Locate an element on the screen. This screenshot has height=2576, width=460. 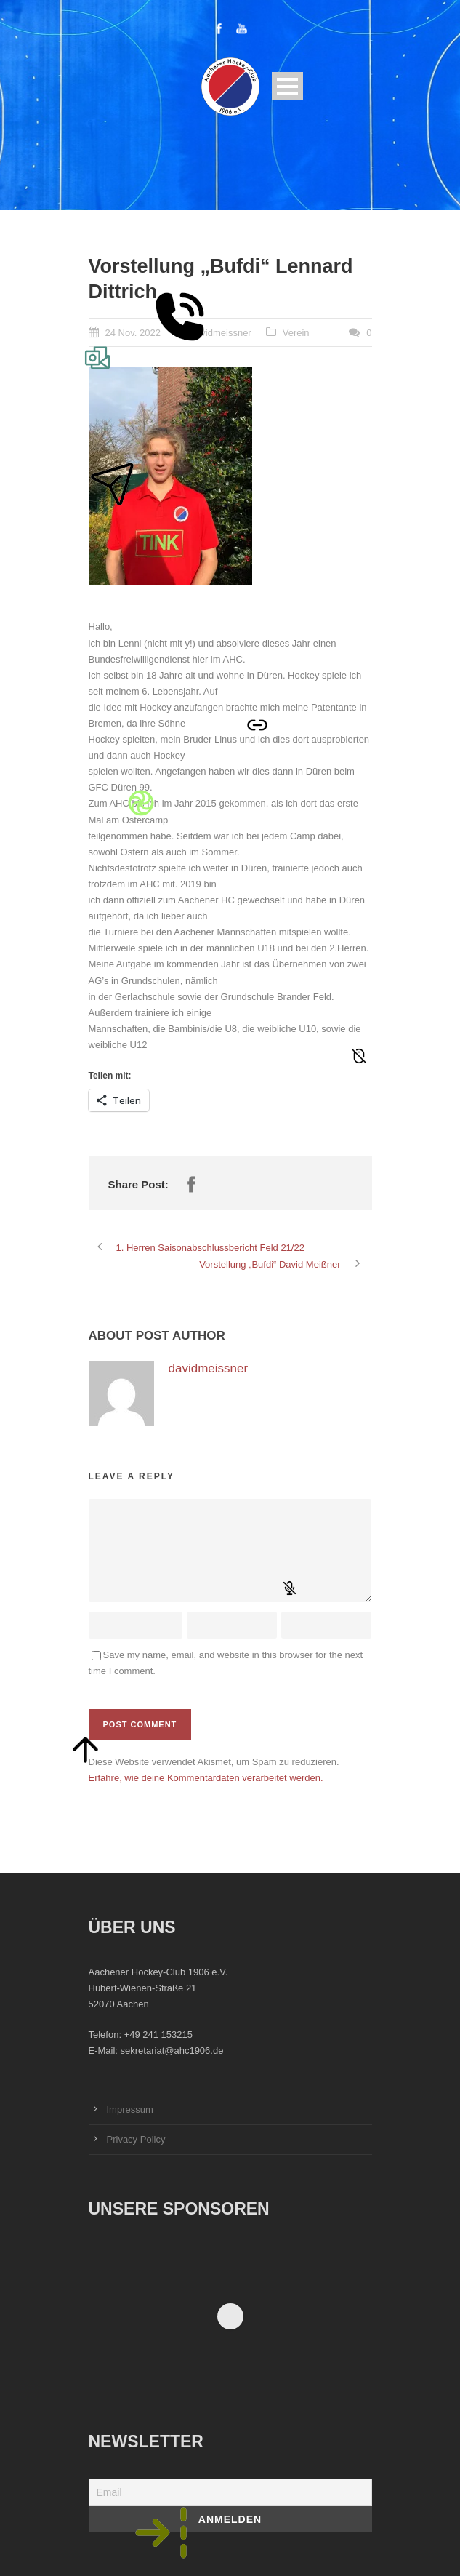
make a phone call is located at coordinates (179, 316).